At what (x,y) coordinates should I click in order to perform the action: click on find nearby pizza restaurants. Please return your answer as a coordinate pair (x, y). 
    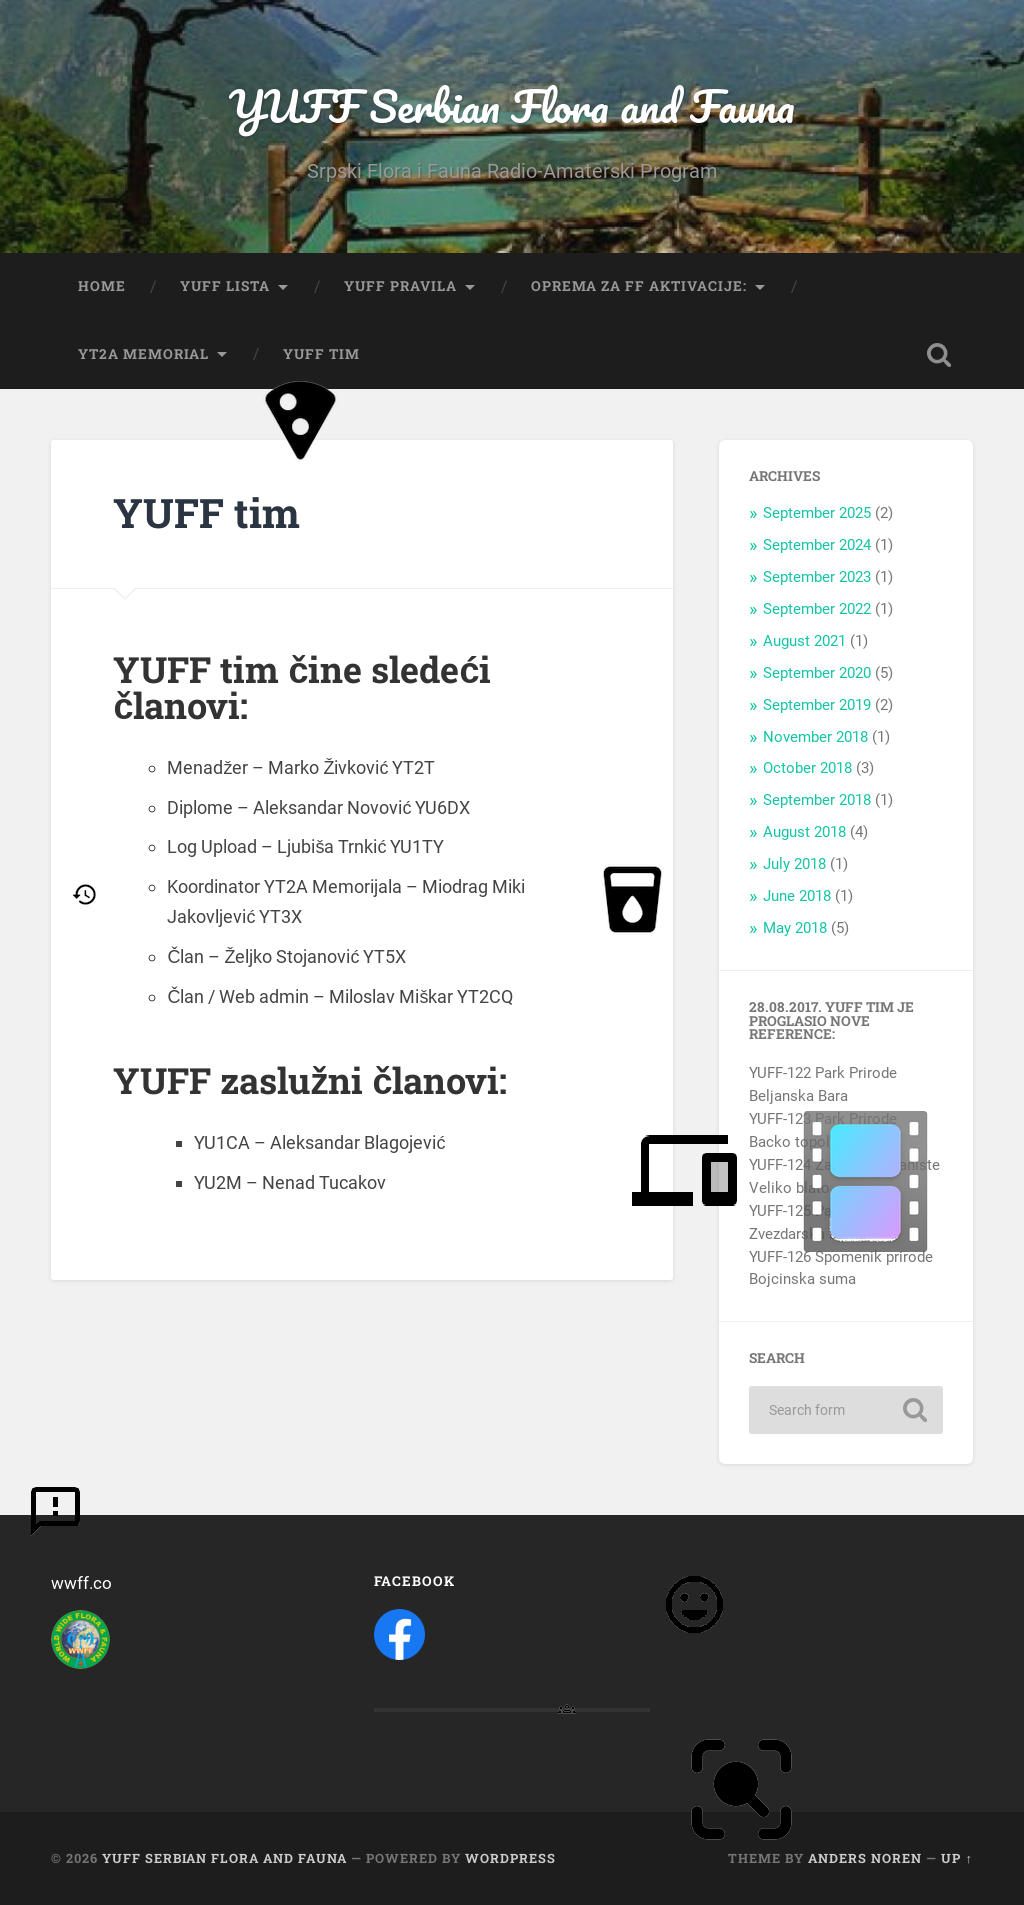
    Looking at the image, I should click on (300, 422).